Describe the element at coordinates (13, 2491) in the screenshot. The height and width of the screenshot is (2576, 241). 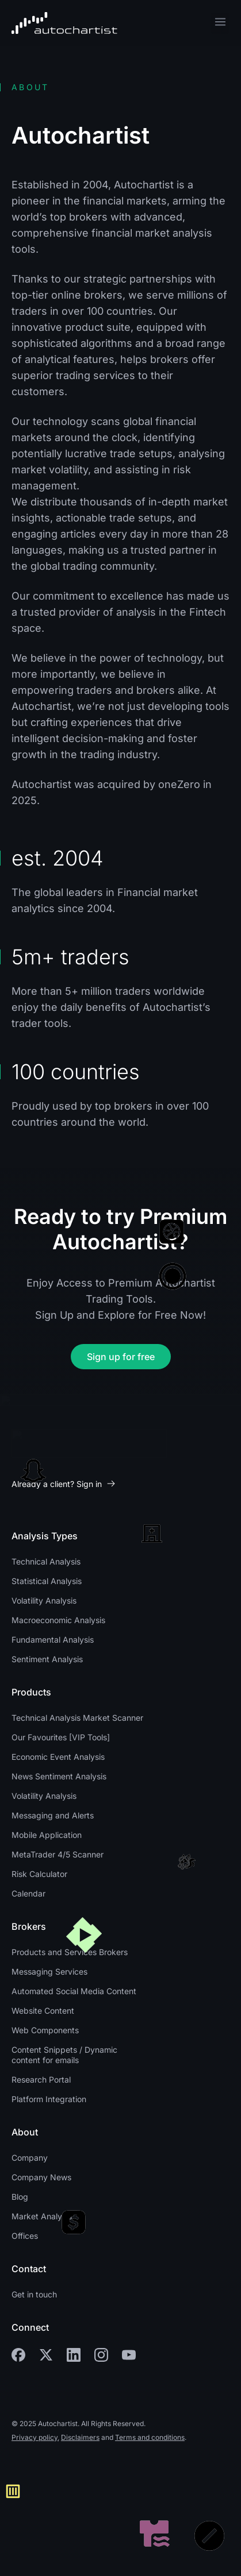
I see `switch to vertical column layout` at that location.